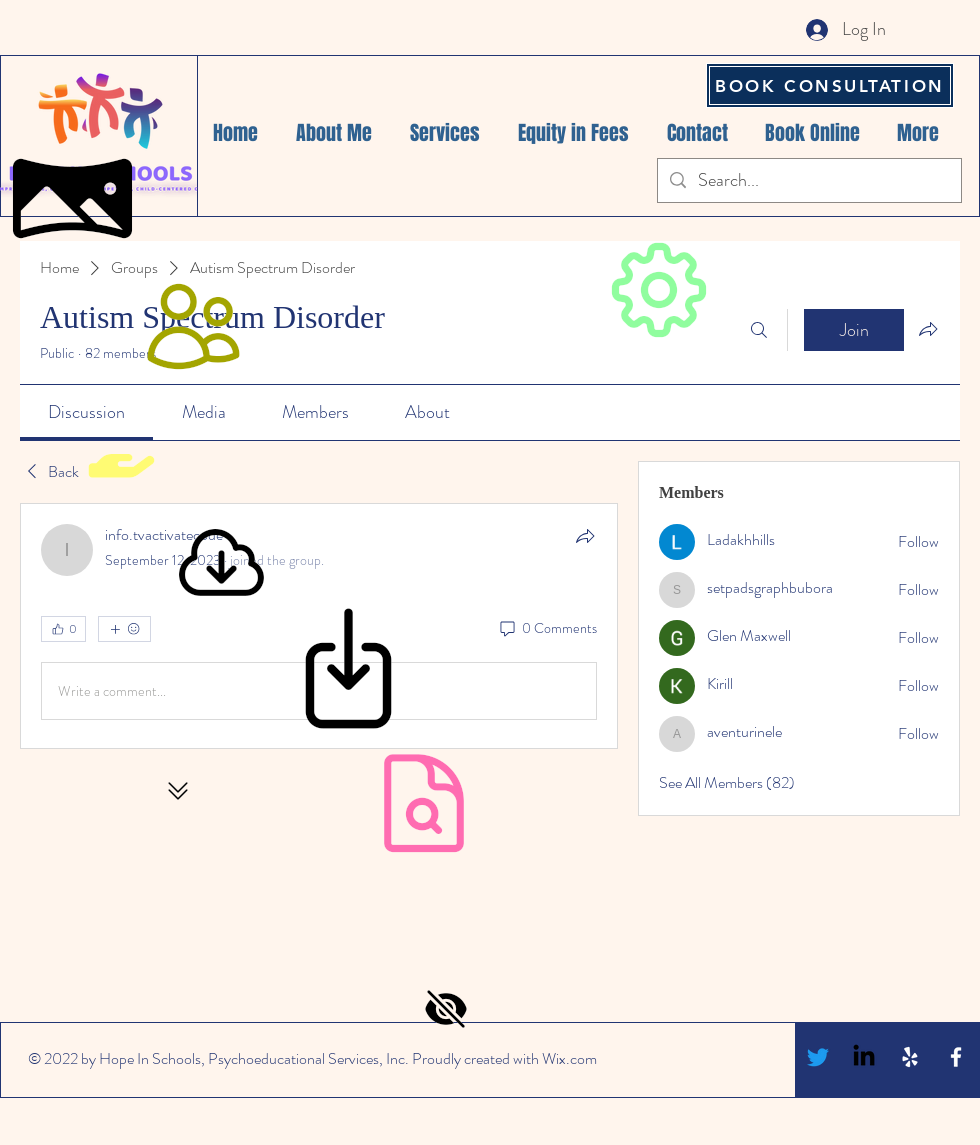  Describe the element at coordinates (348, 668) in the screenshot. I see `download file to device` at that location.